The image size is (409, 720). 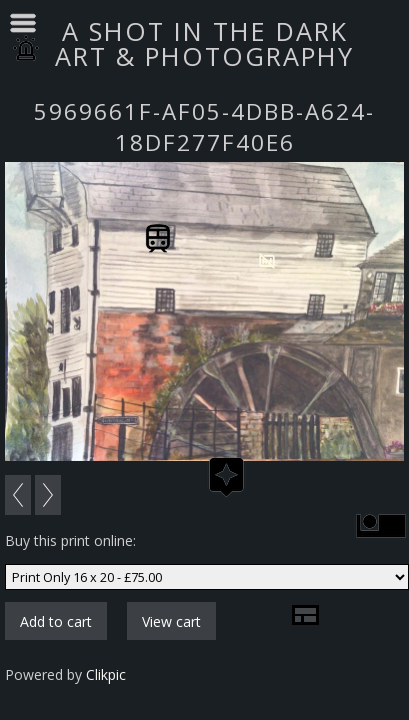 I want to click on switch to compact view layout, so click(x=305, y=615).